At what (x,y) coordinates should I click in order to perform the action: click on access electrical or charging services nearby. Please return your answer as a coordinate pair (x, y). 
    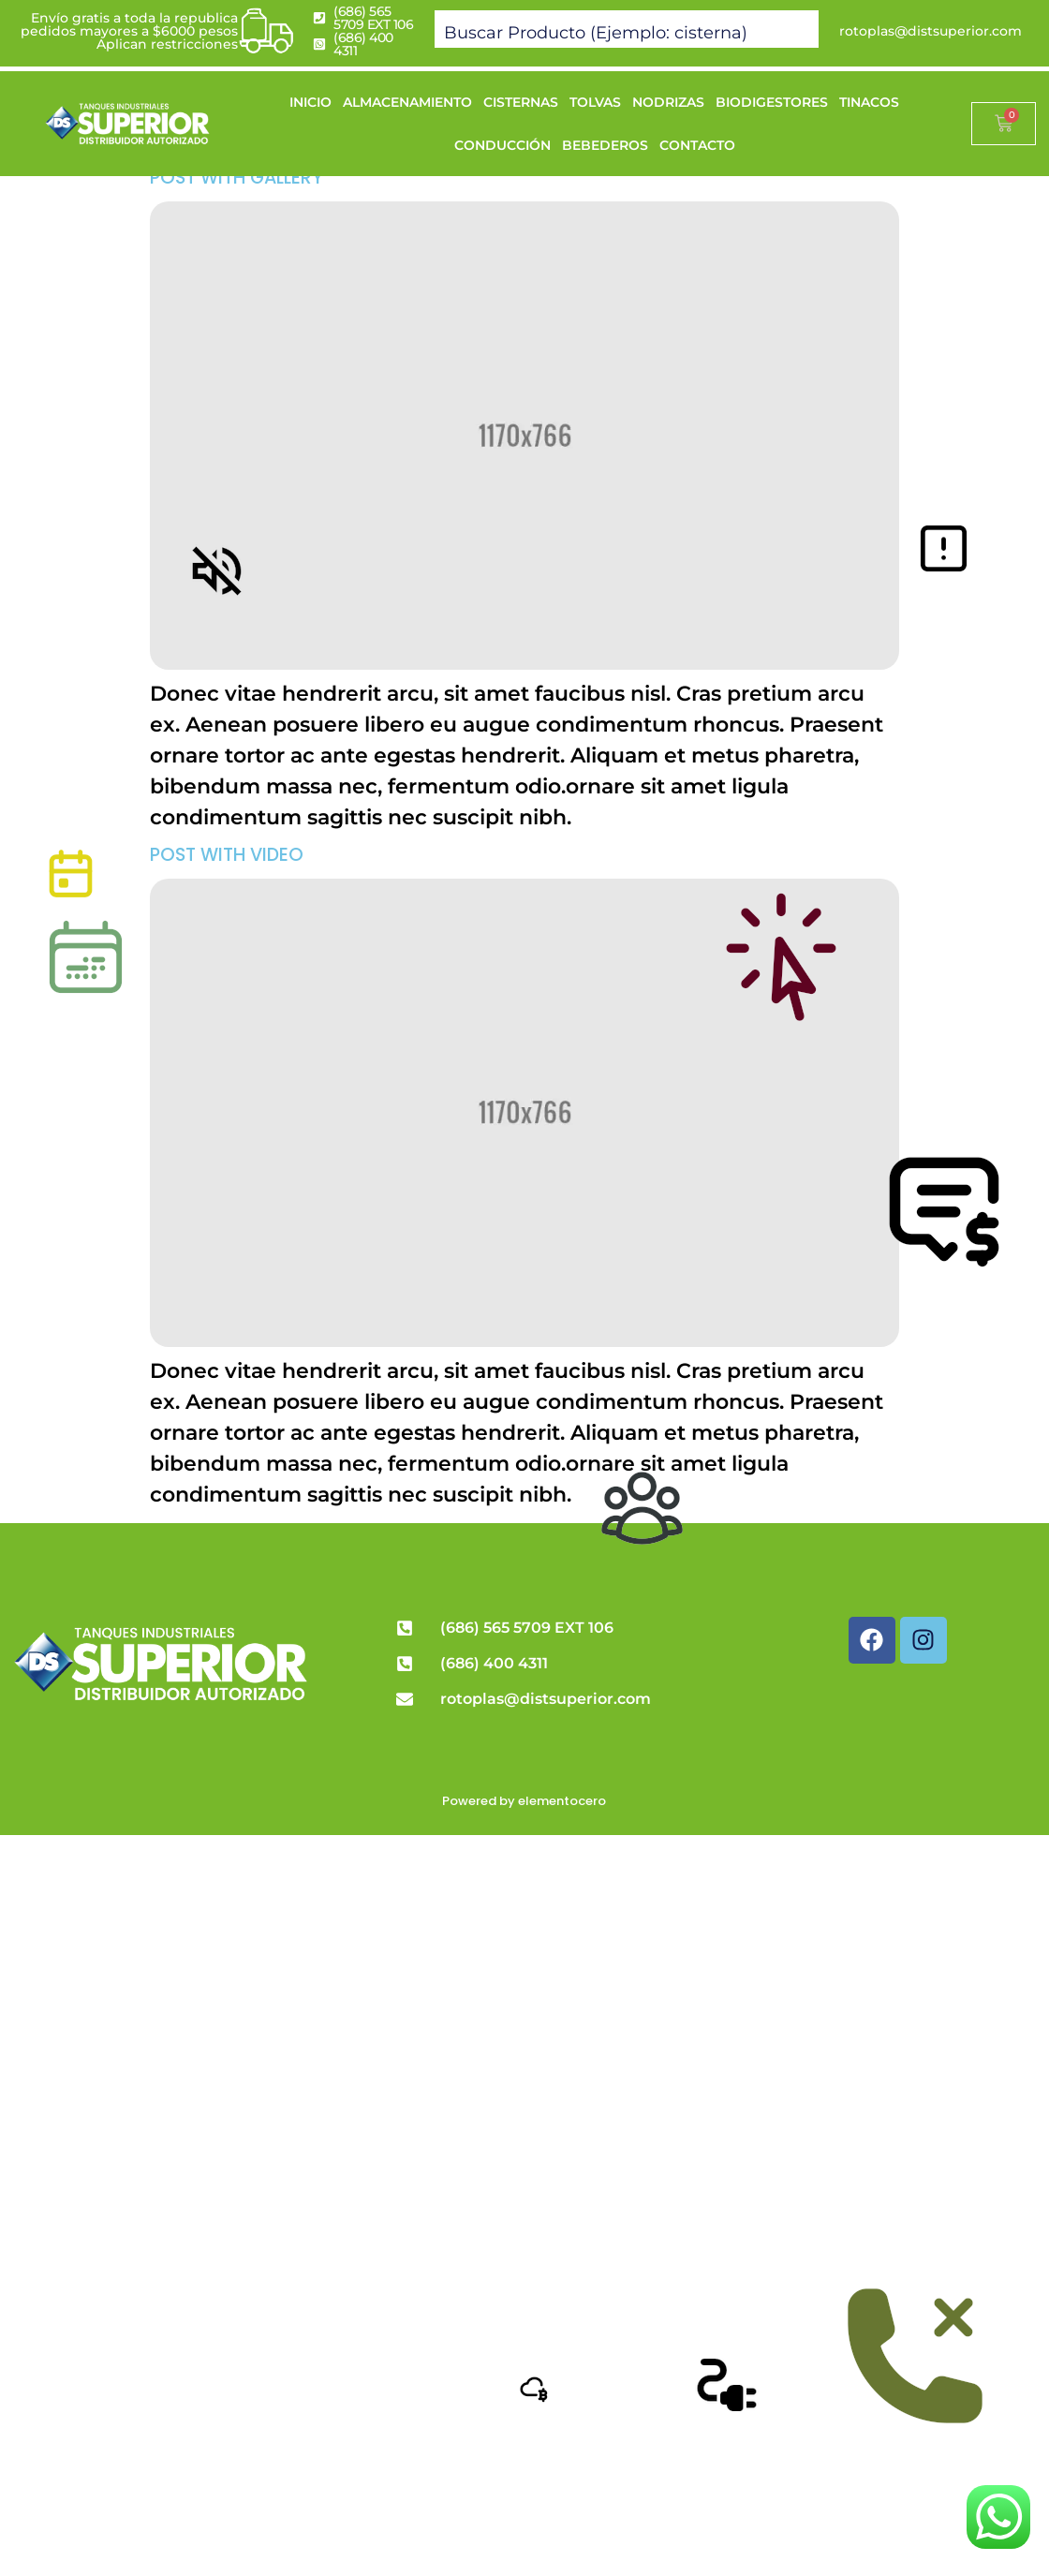
    Looking at the image, I should click on (727, 2385).